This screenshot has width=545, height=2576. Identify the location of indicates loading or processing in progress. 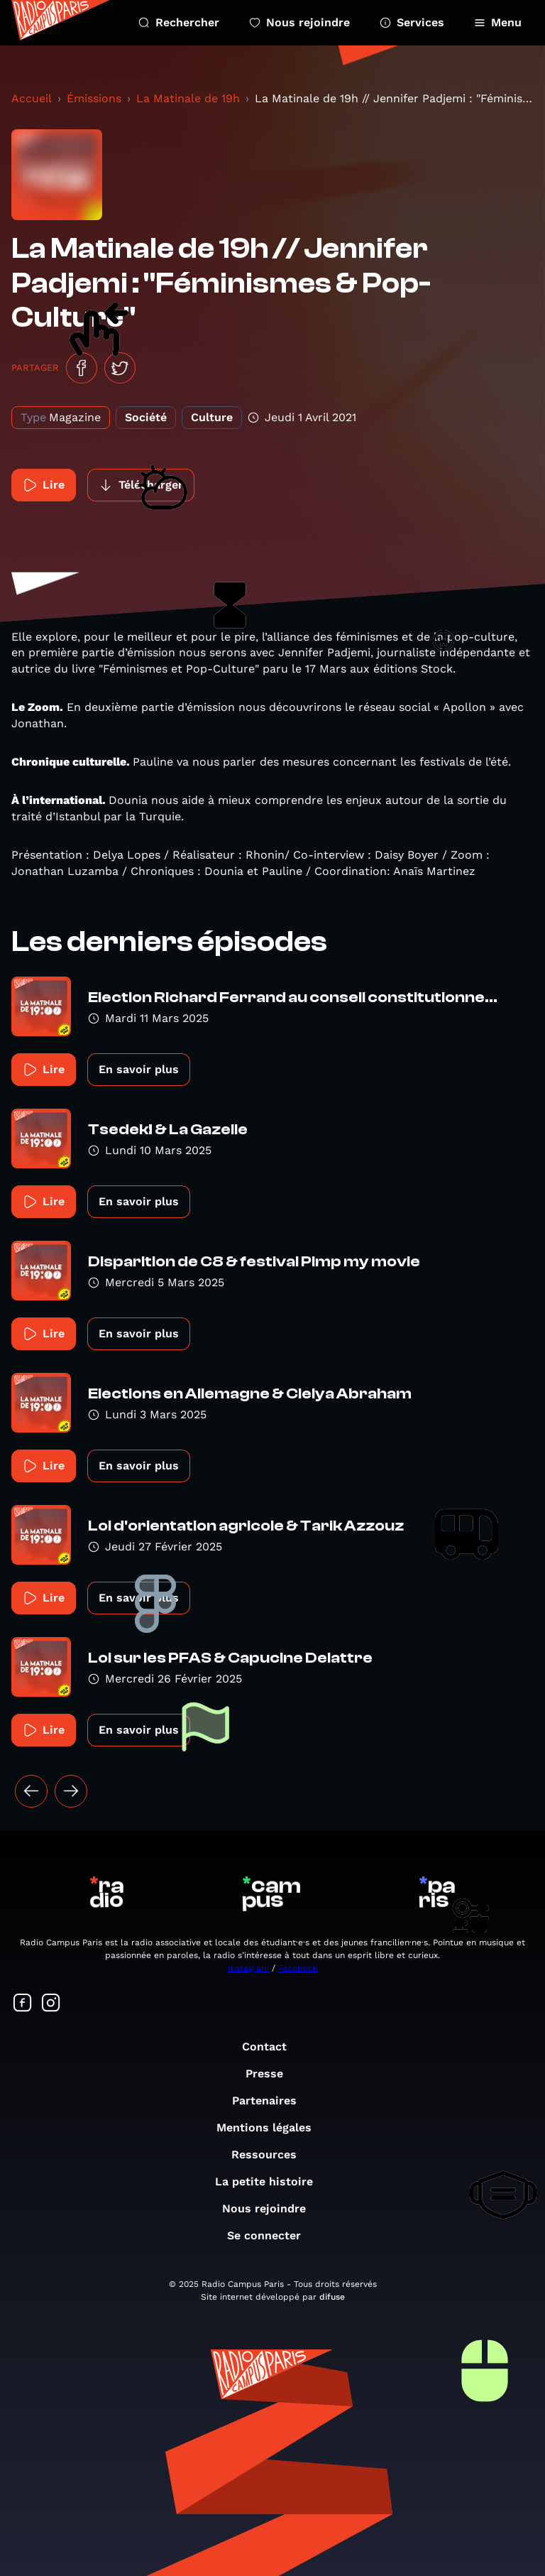
(230, 605).